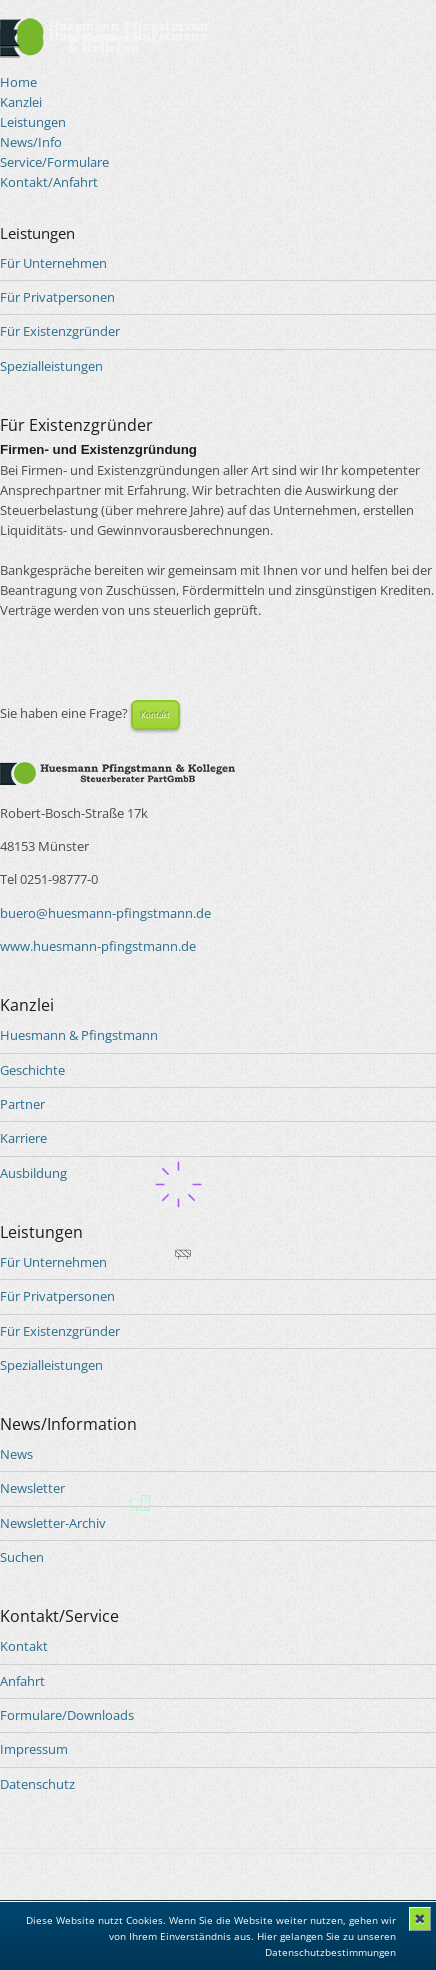 Image resolution: width=436 pixels, height=1970 pixels. Describe the element at coordinates (183, 1254) in the screenshot. I see `indicates a blocked or restricted area` at that location.